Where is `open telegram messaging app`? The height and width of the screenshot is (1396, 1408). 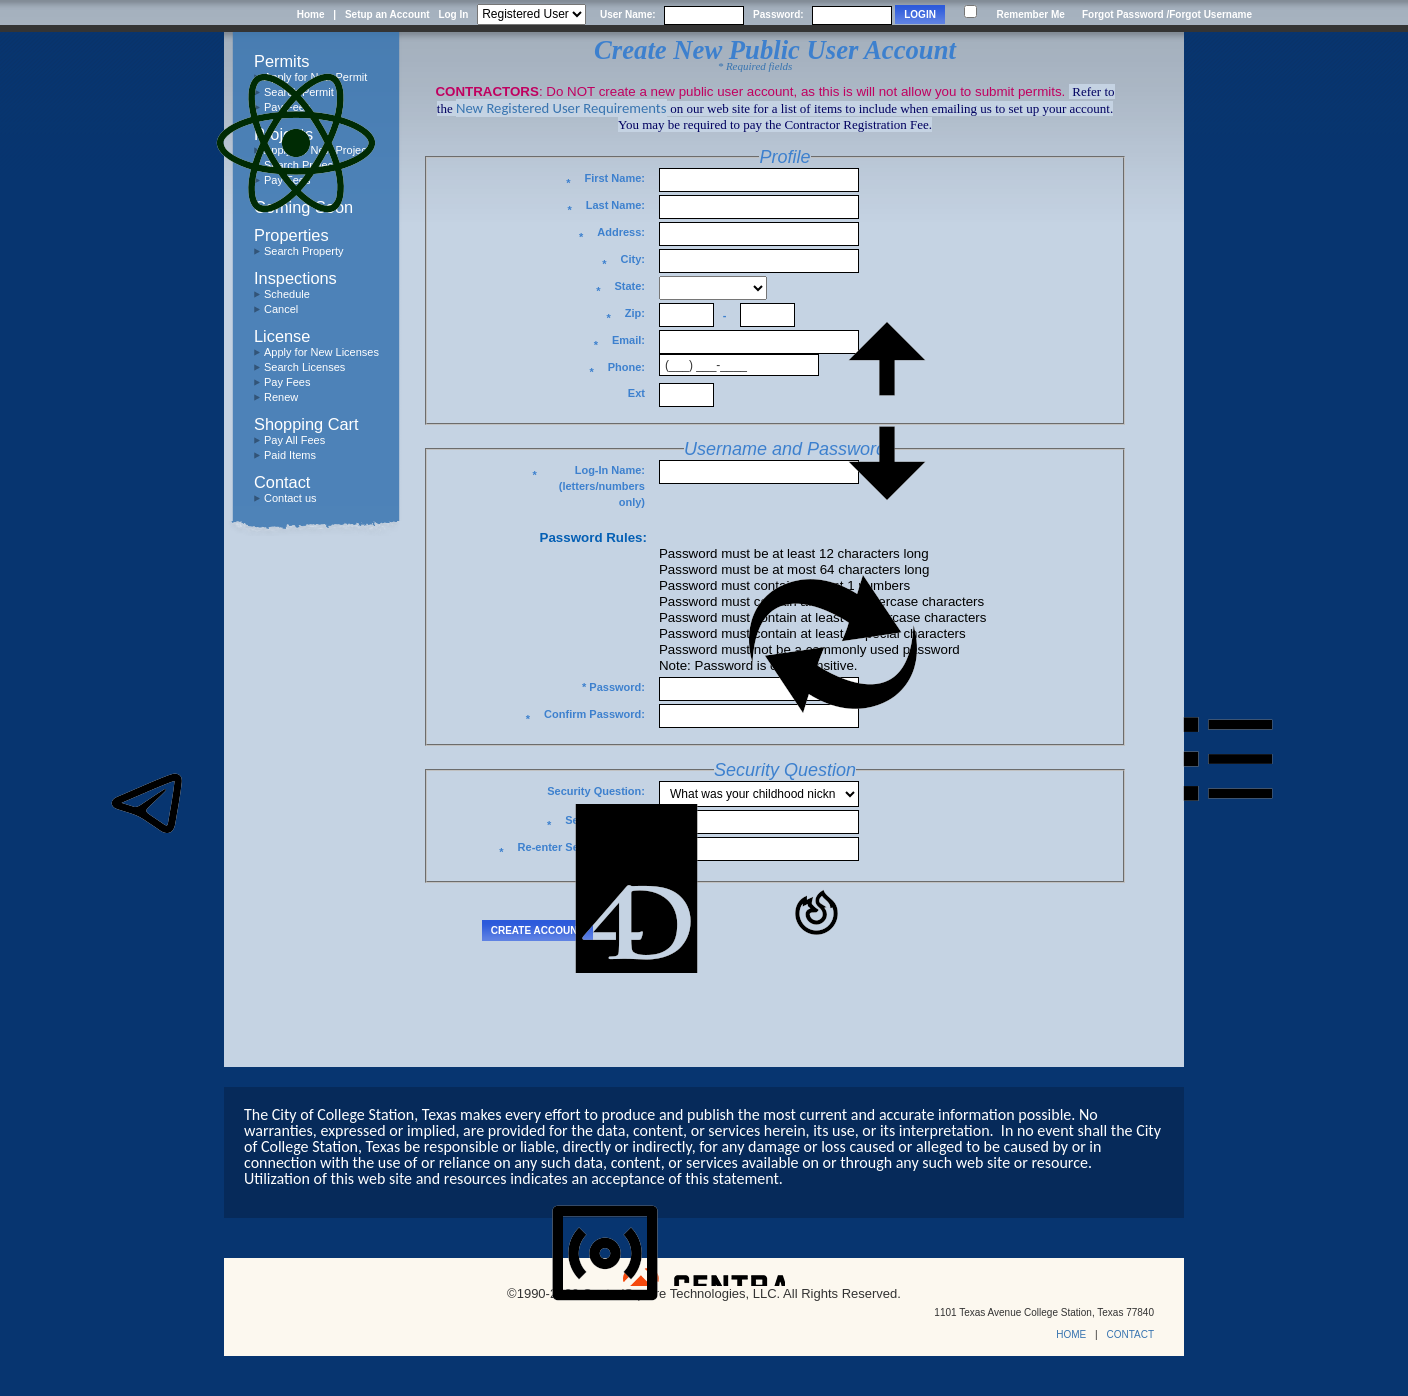
open telegram messaging app is located at coordinates (152, 800).